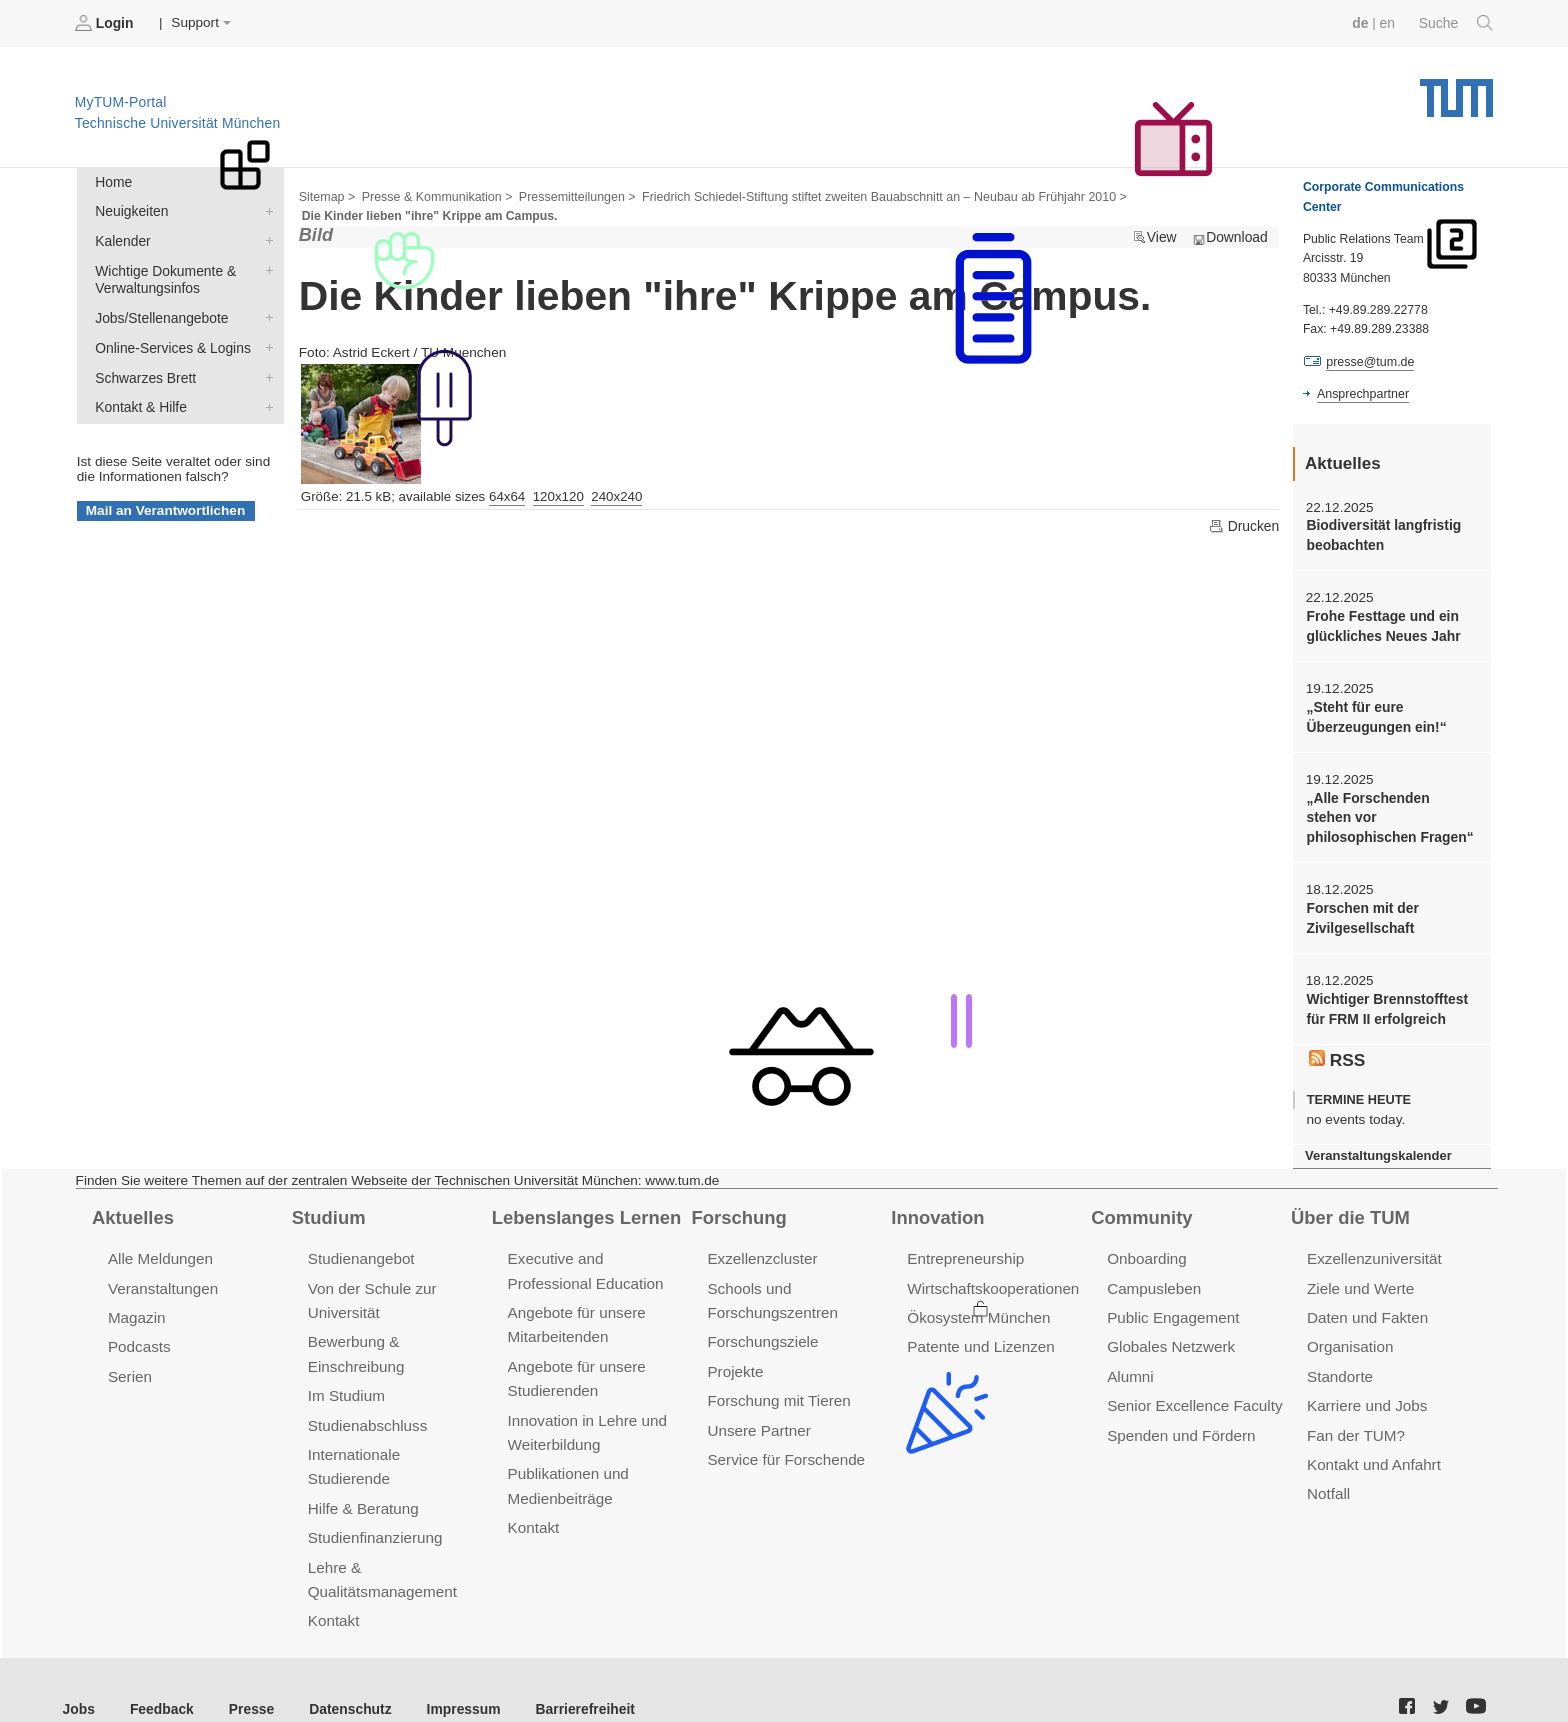 The width and height of the screenshot is (1568, 1722). Describe the element at coordinates (245, 165) in the screenshot. I see `access modular components or blocks` at that location.